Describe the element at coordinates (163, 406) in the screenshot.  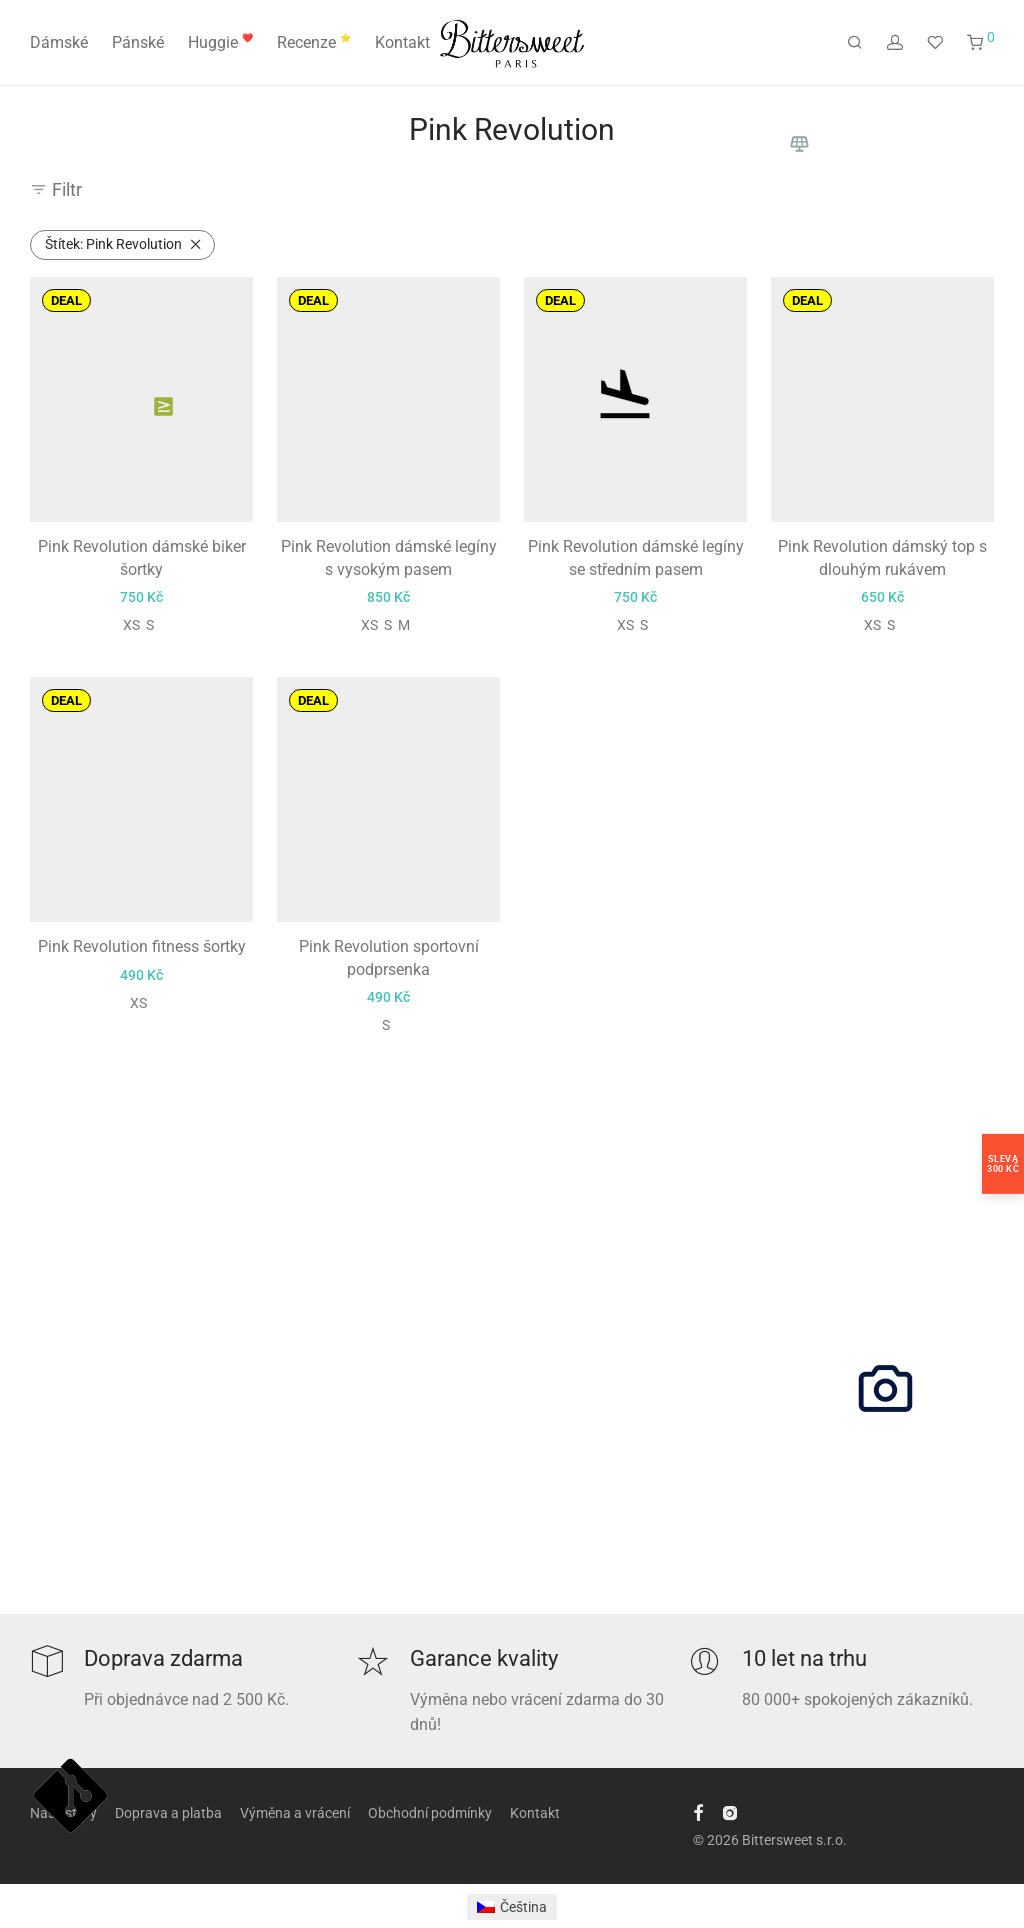
I see `greater than or equal to mathematical operator` at that location.